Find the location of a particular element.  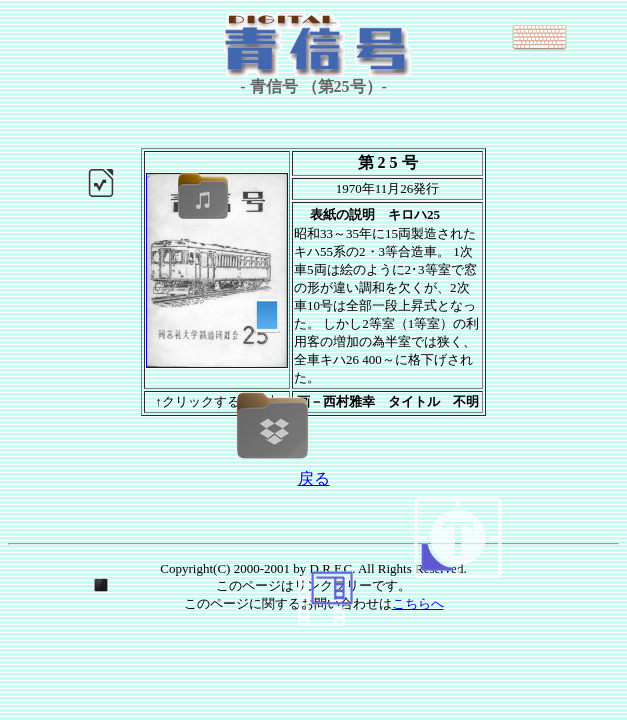

open your dropbox synced folder is located at coordinates (272, 425).